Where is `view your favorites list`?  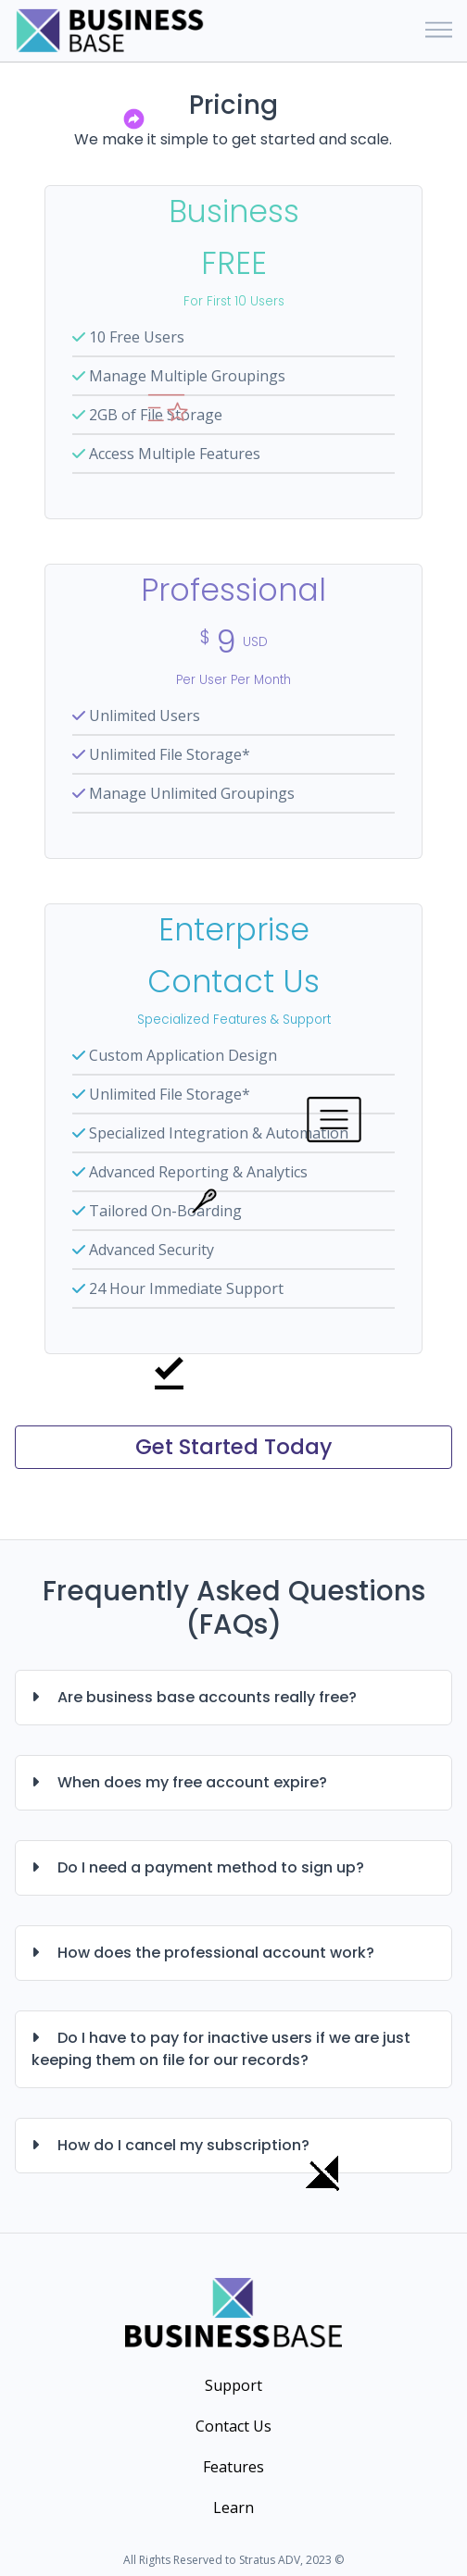 view your favorites list is located at coordinates (166, 407).